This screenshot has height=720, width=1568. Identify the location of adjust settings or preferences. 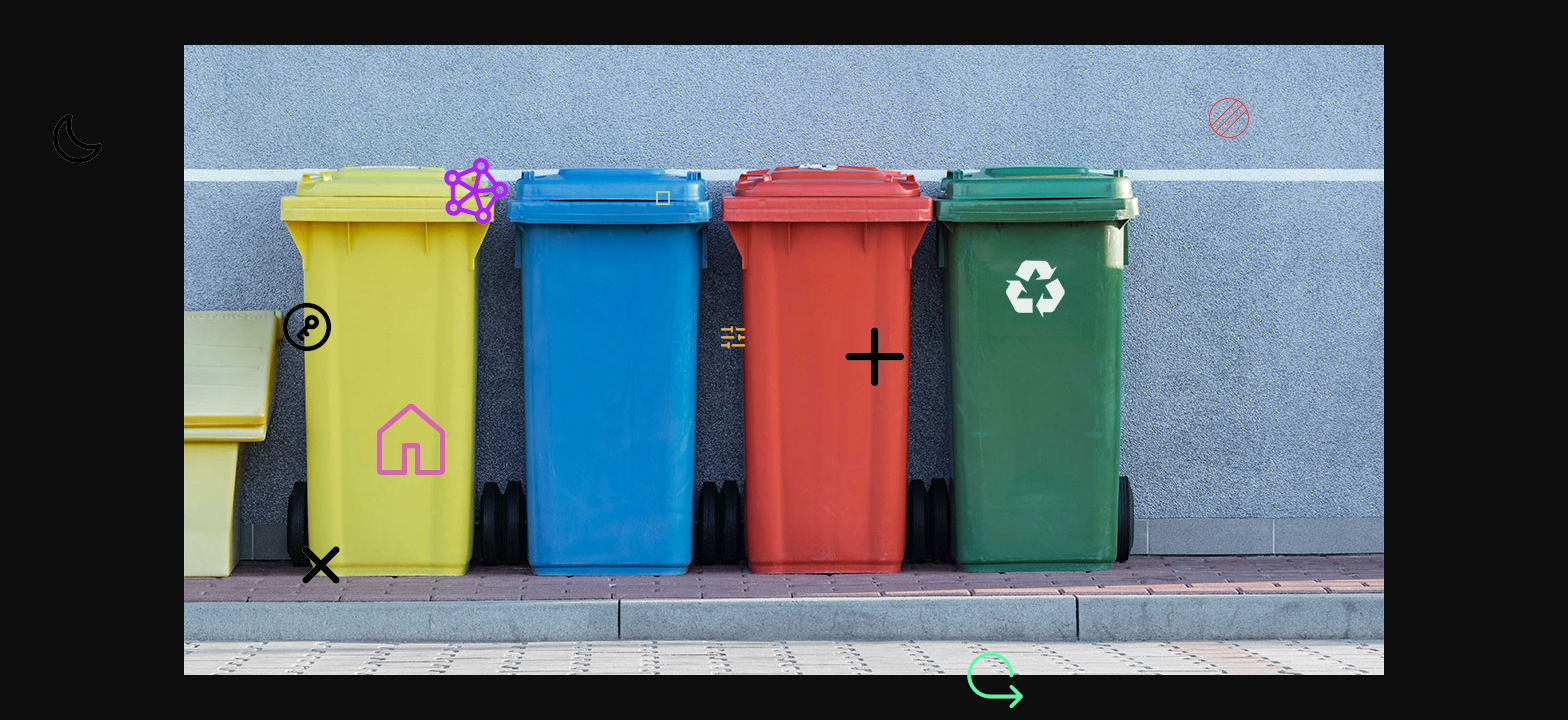
(733, 337).